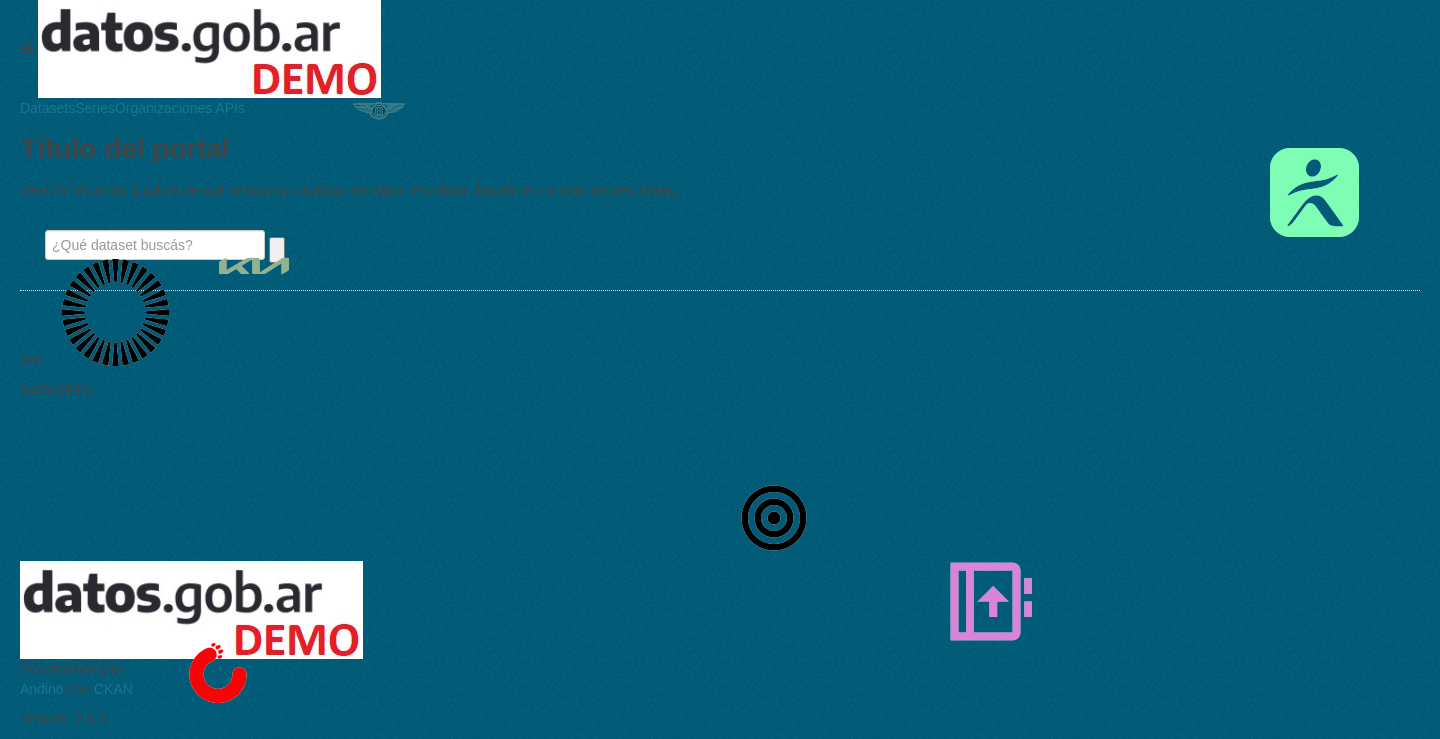 The image size is (1440, 739). I want to click on Kia brand logo, so click(254, 266).